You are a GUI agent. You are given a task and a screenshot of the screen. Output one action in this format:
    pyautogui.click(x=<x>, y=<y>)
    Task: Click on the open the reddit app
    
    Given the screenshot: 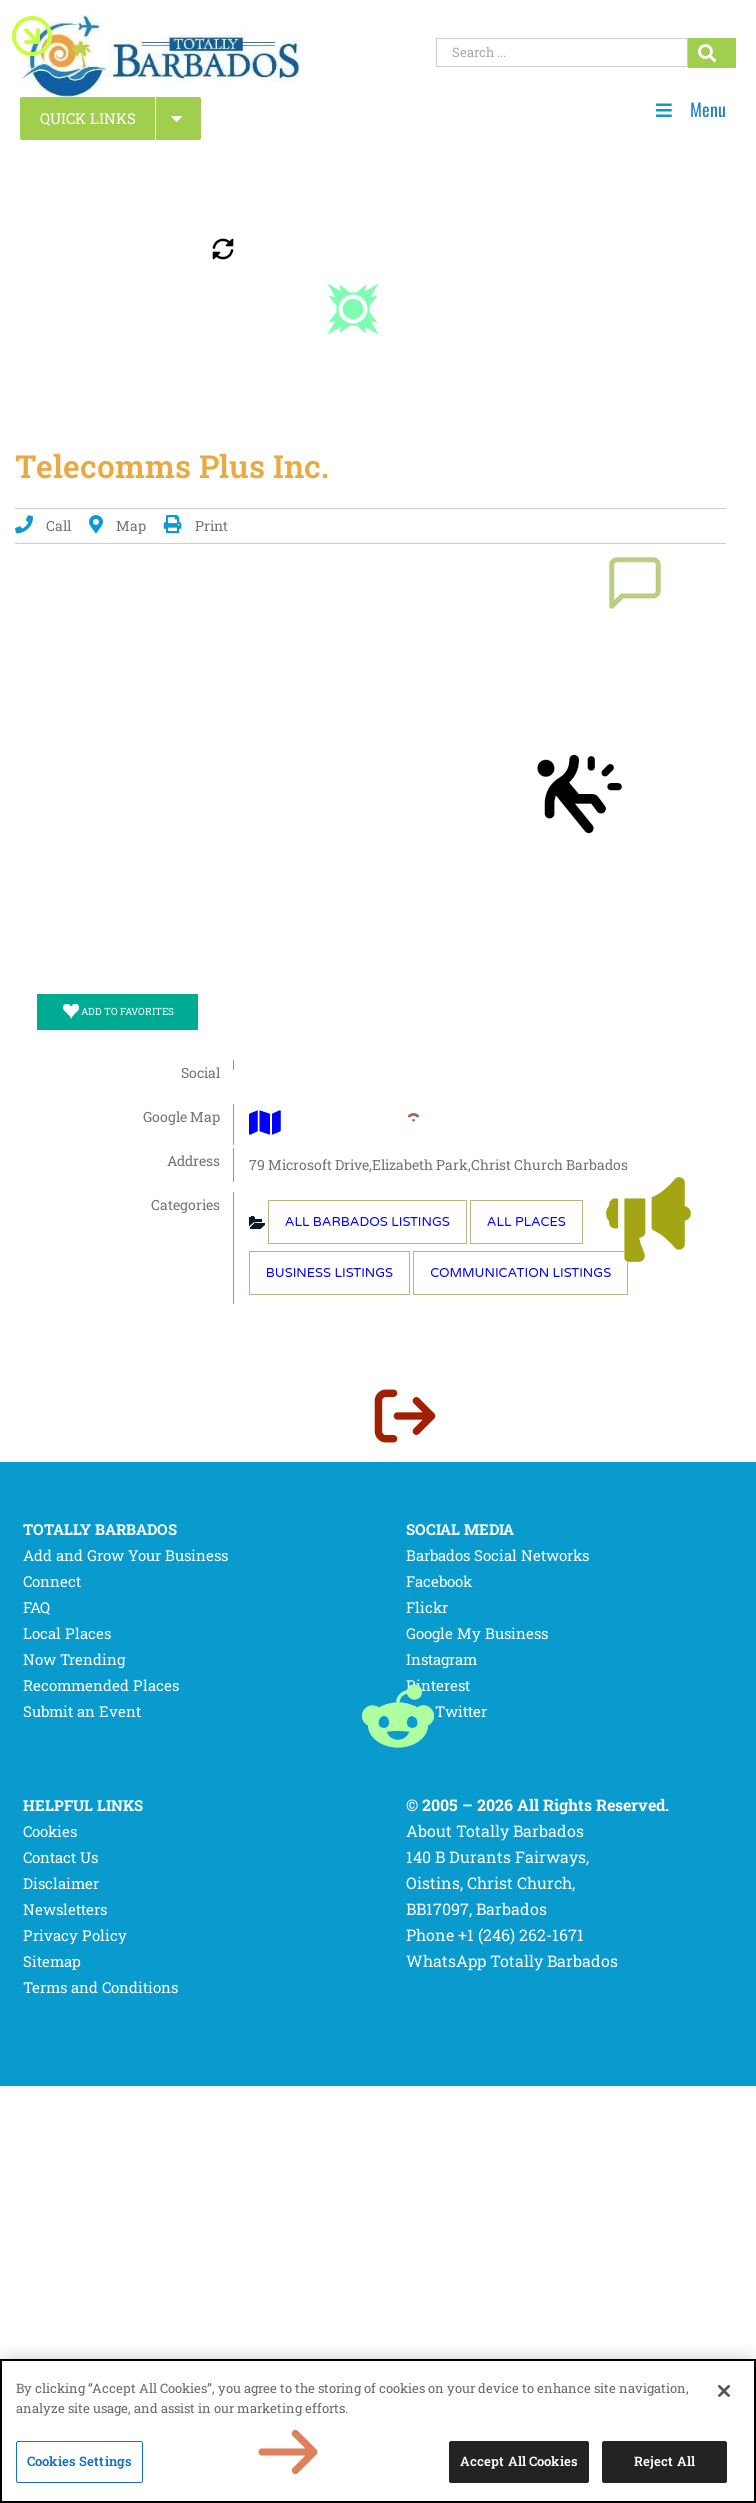 What is the action you would take?
    pyautogui.click(x=398, y=1716)
    